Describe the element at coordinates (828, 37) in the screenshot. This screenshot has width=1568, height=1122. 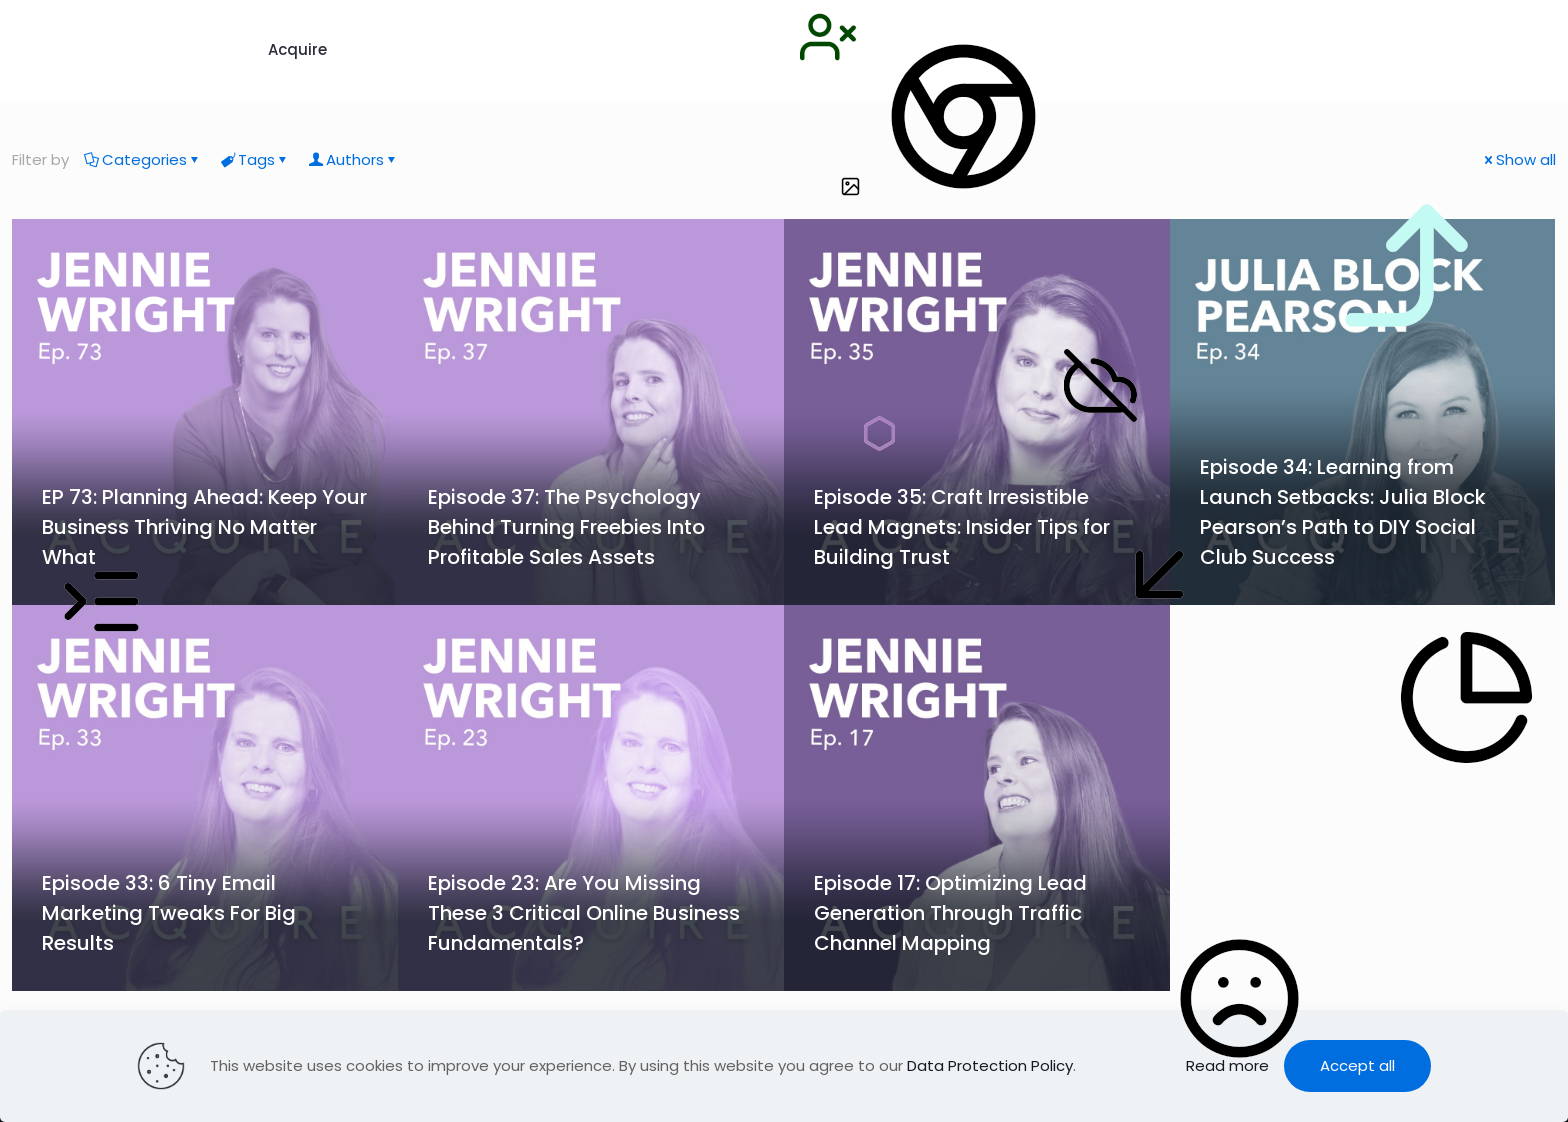
I see `remove a user from your contacts` at that location.